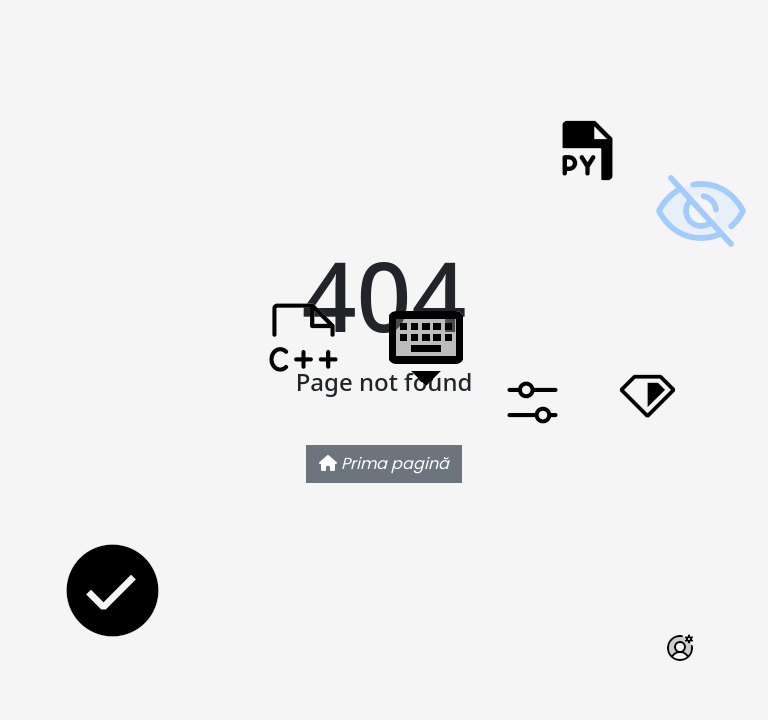 This screenshot has height=720, width=768. What do you see at coordinates (647, 394) in the screenshot?
I see `ruby programming language file type indicator` at bounding box center [647, 394].